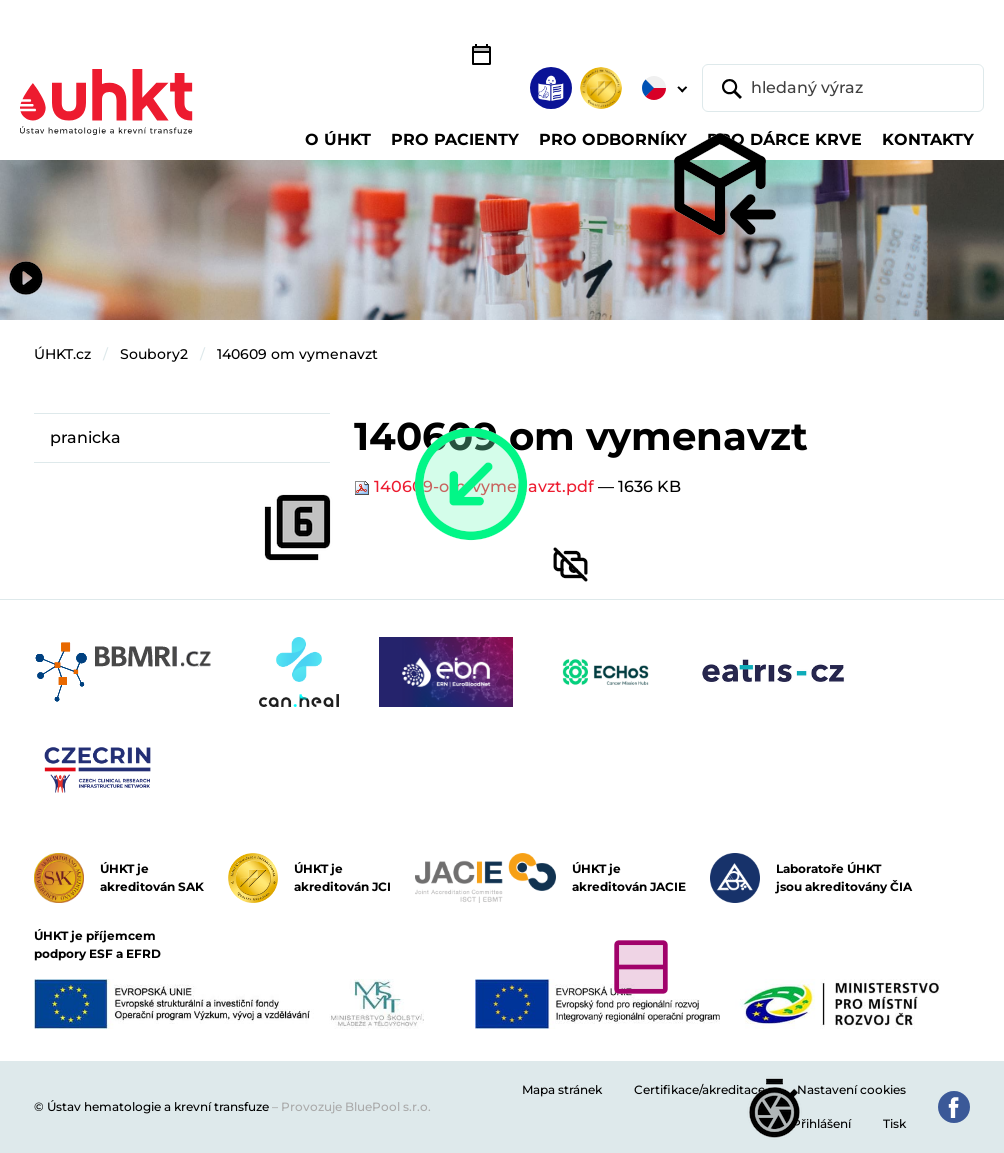 The width and height of the screenshot is (1004, 1153). Describe the element at coordinates (481, 54) in the screenshot. I see `view today's date` at that location.